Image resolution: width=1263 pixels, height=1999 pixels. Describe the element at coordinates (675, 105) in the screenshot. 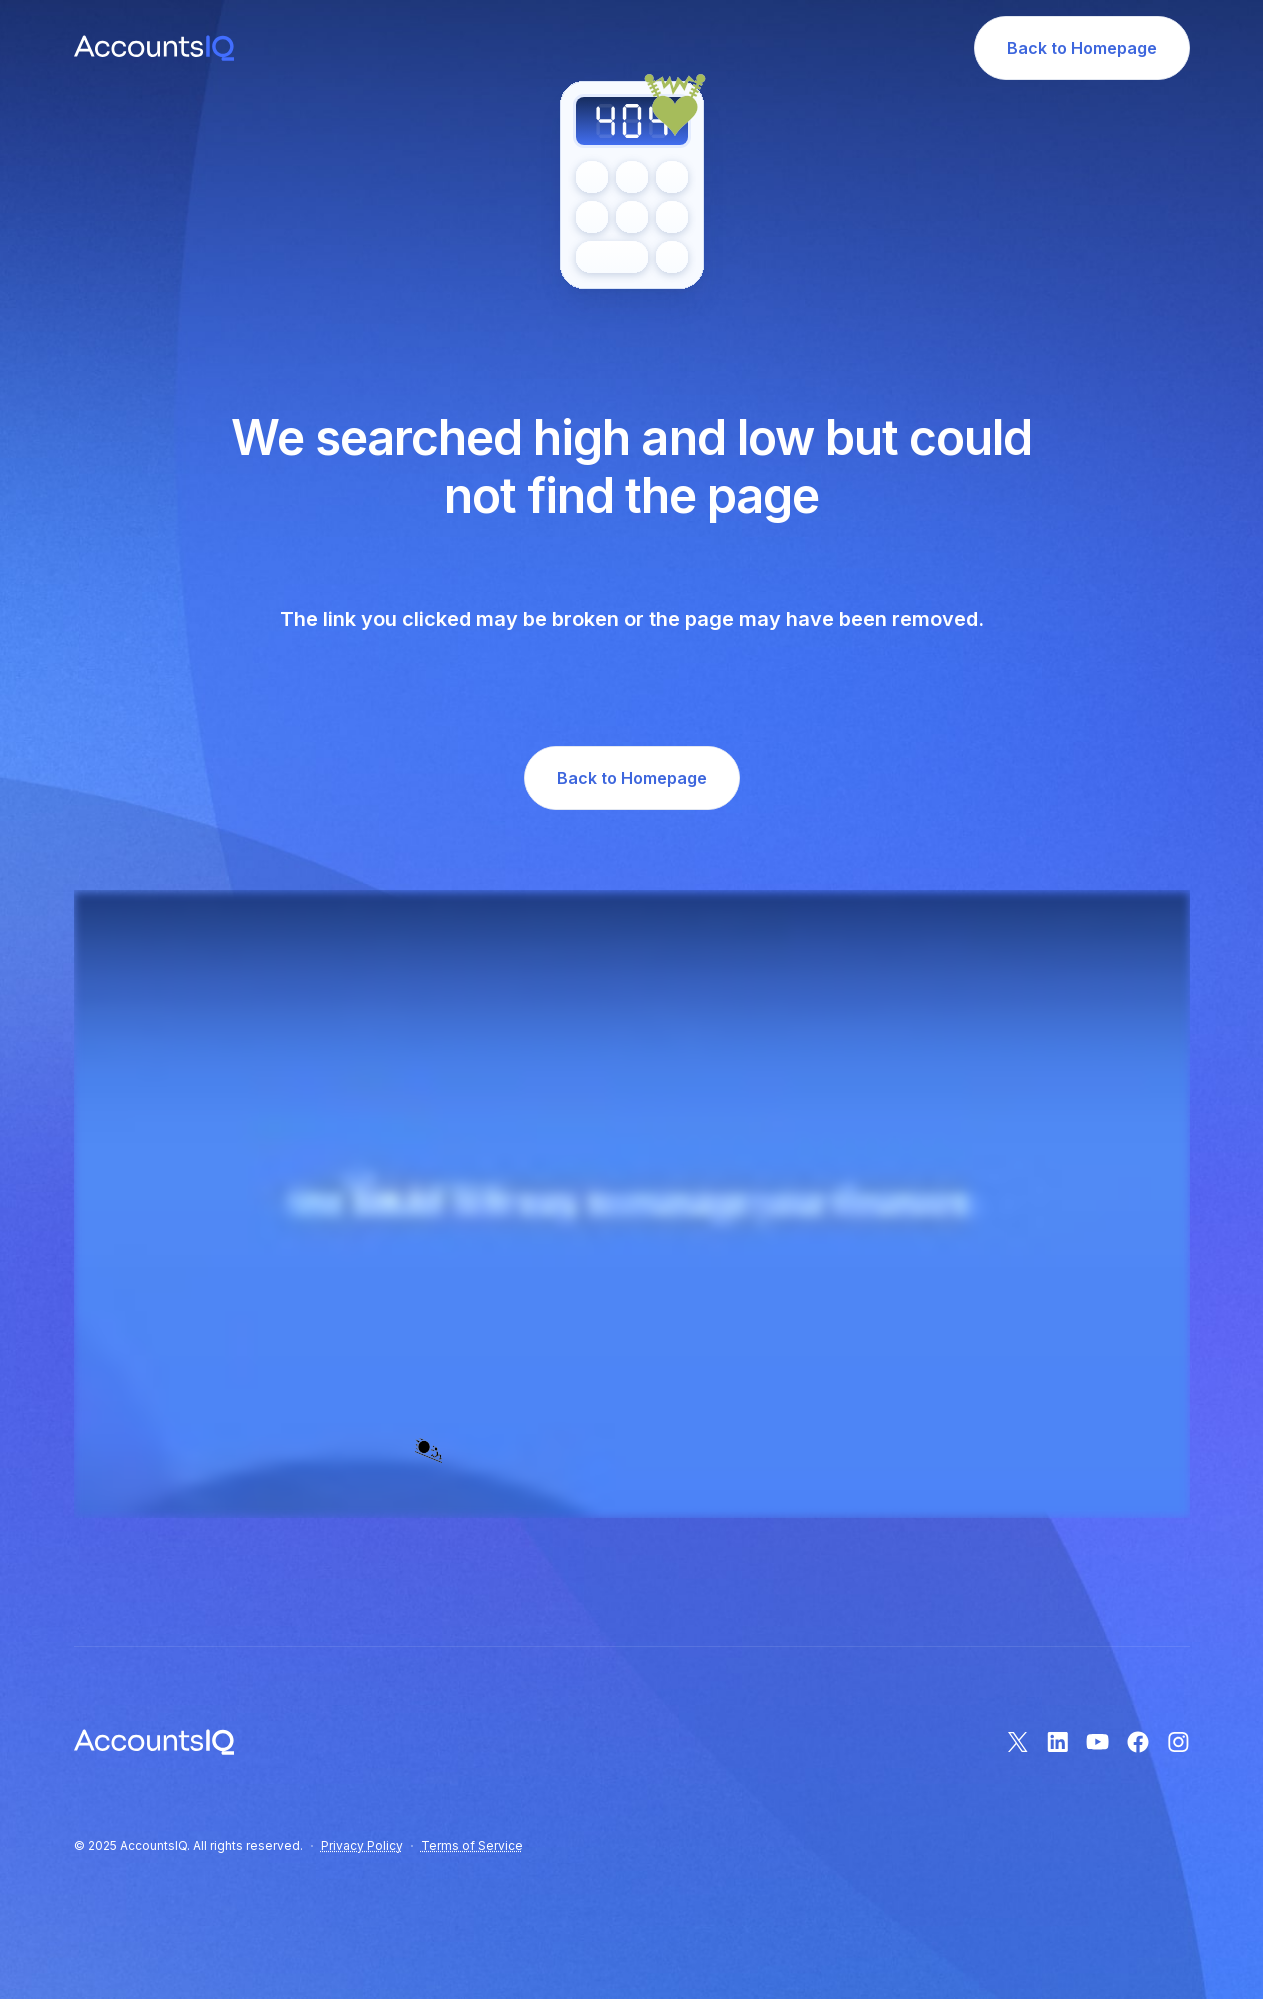

I see `view health or vitality status in a game` at that location.